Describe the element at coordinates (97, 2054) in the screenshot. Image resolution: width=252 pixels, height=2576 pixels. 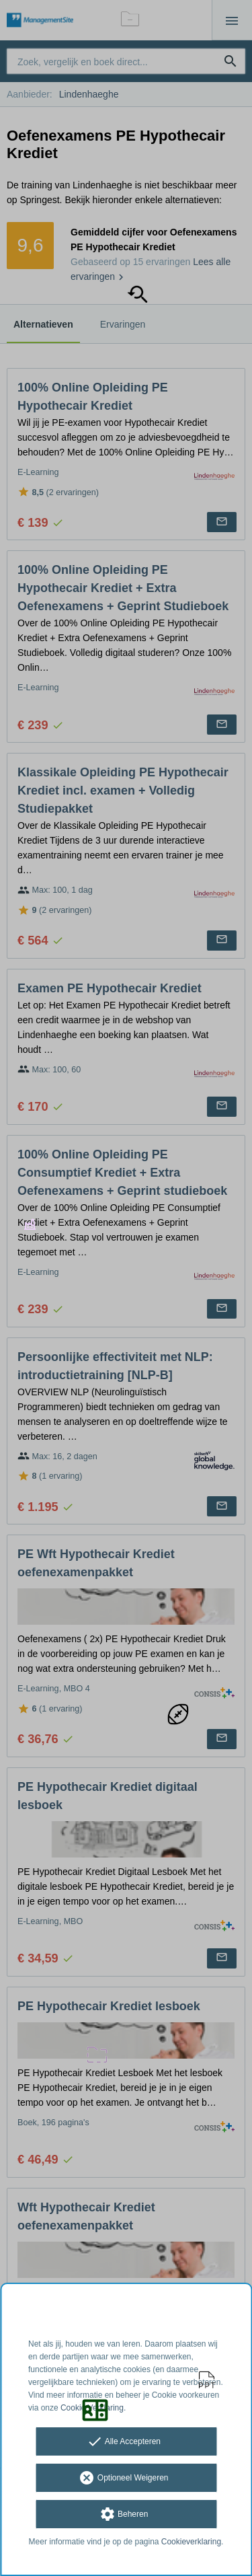
I see `create a new folder` at that location.